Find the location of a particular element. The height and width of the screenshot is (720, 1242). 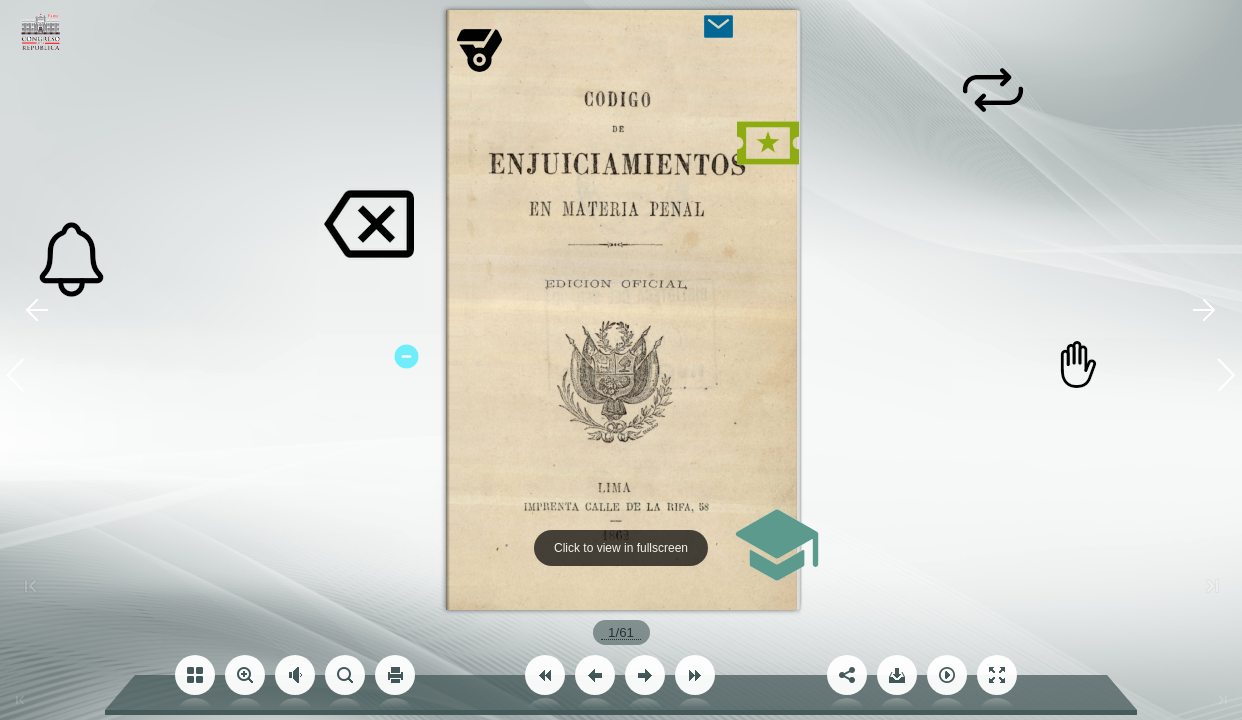

access education or learning features is located at coordinates (777, 545).